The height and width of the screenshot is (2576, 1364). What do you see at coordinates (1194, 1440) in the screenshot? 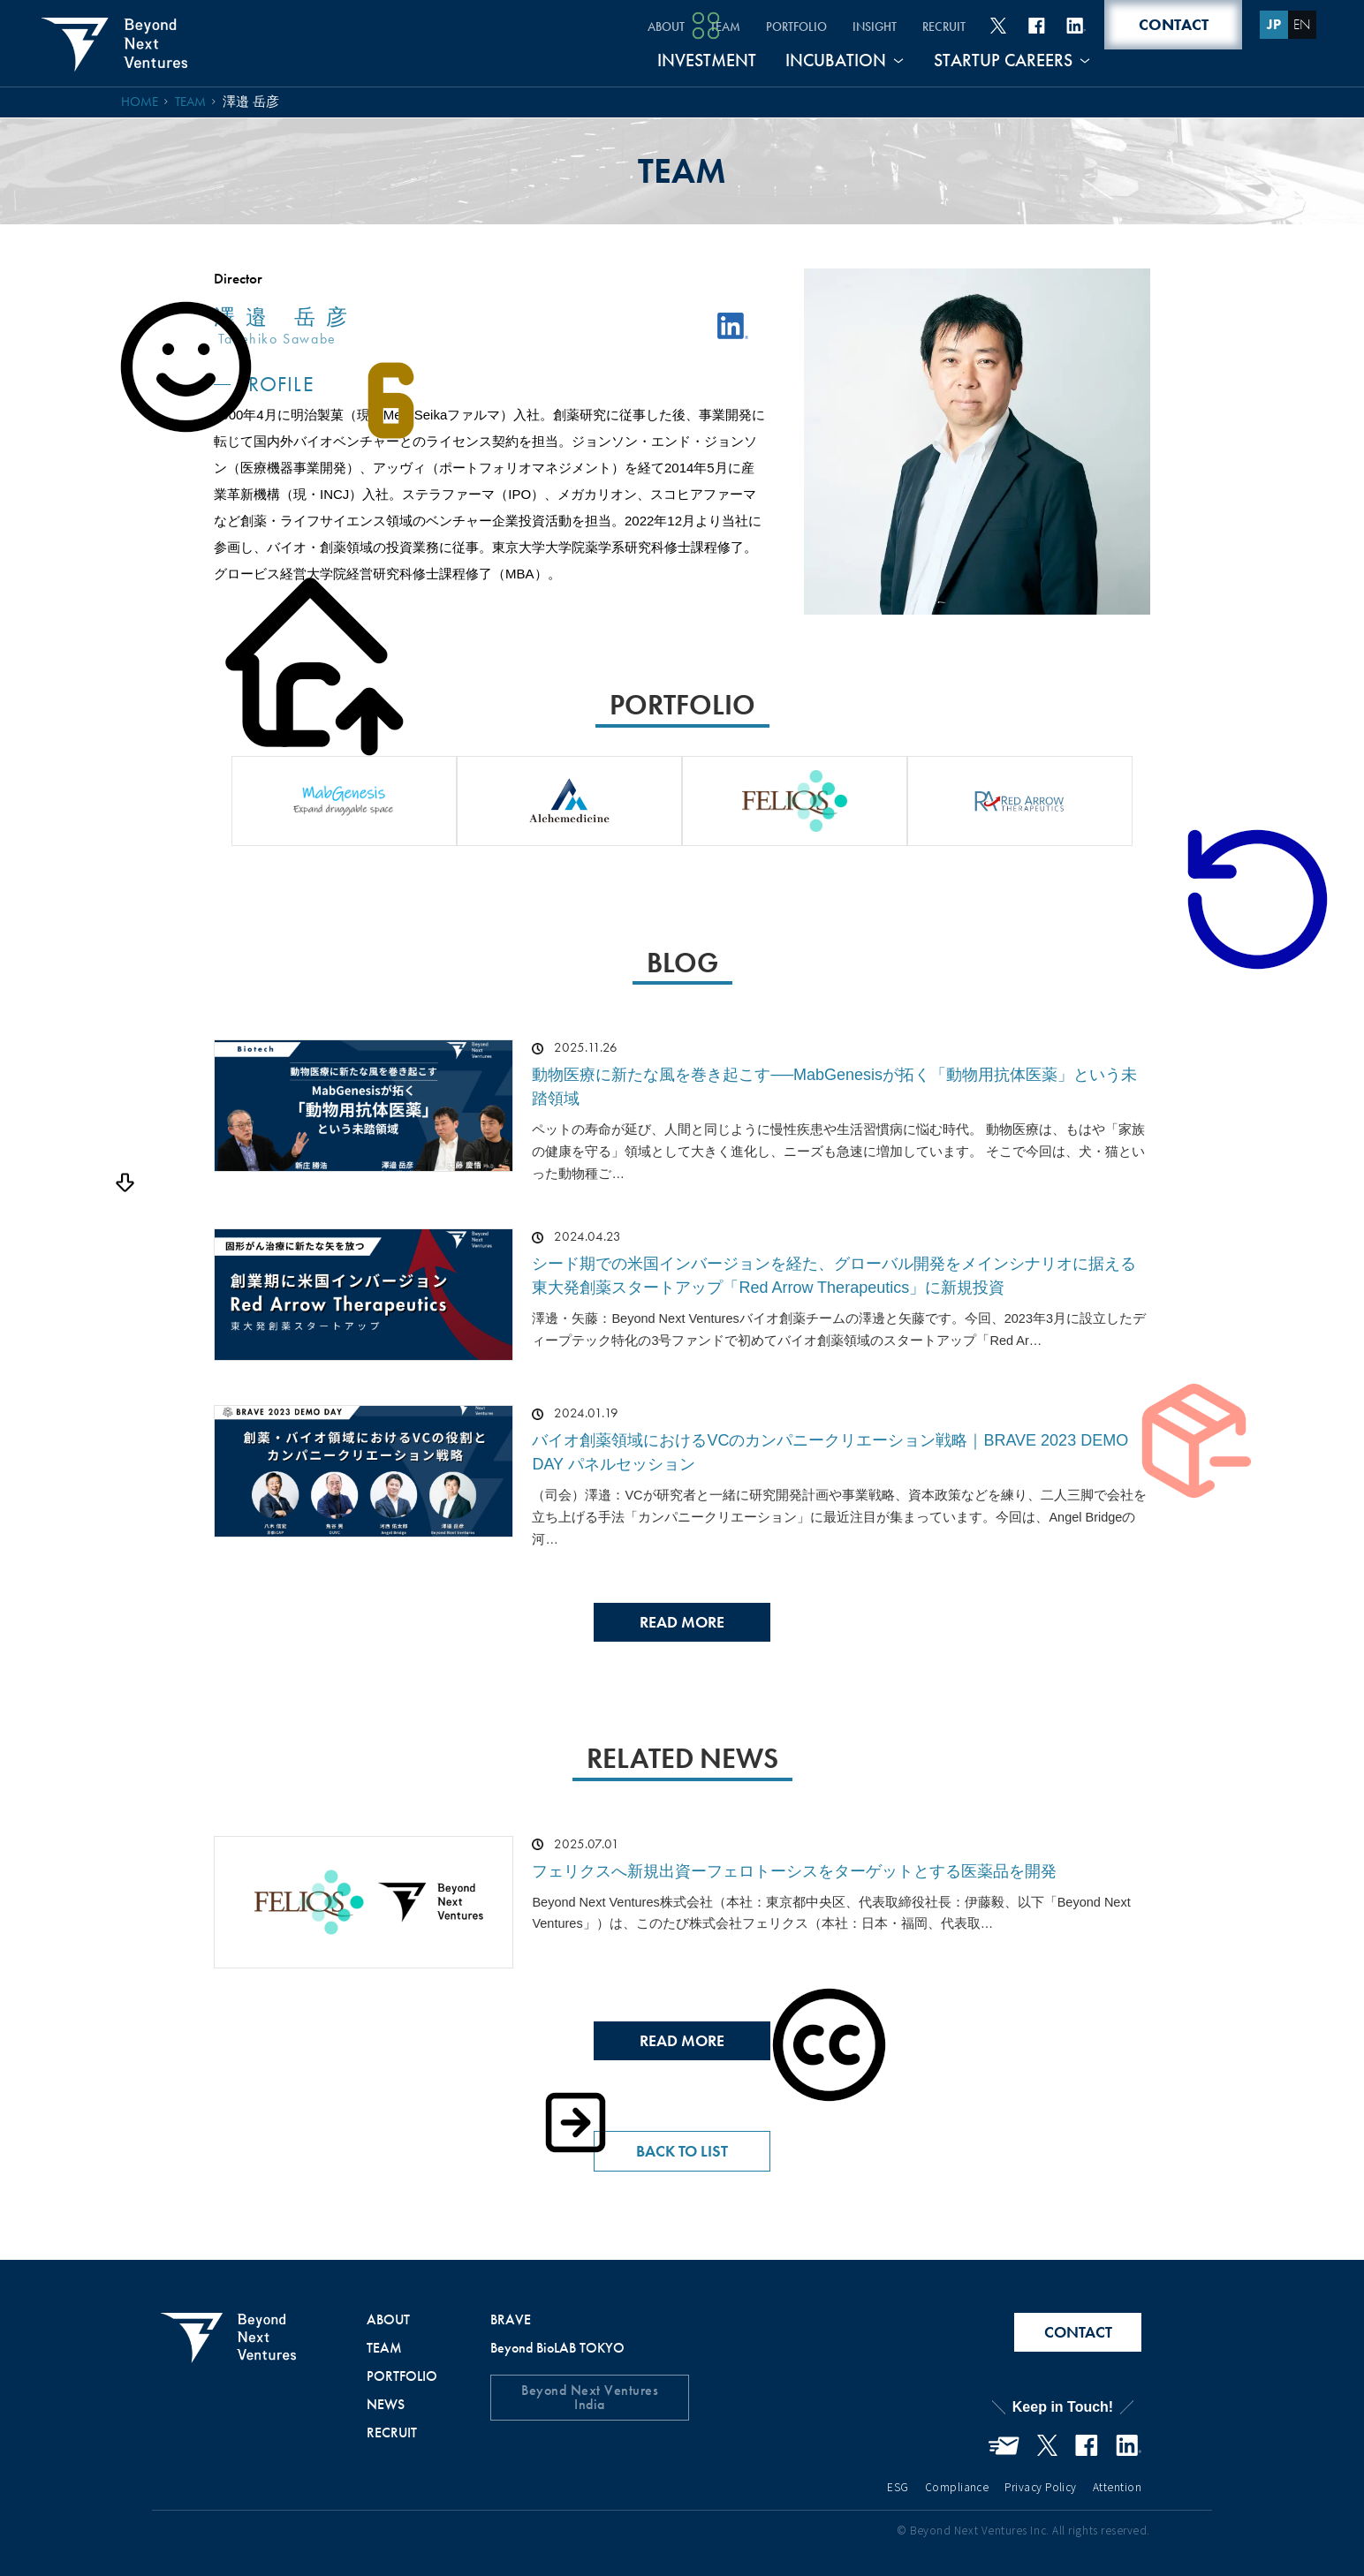
I see `remove item from package or shipment` at bounding box center [1194, 1440].